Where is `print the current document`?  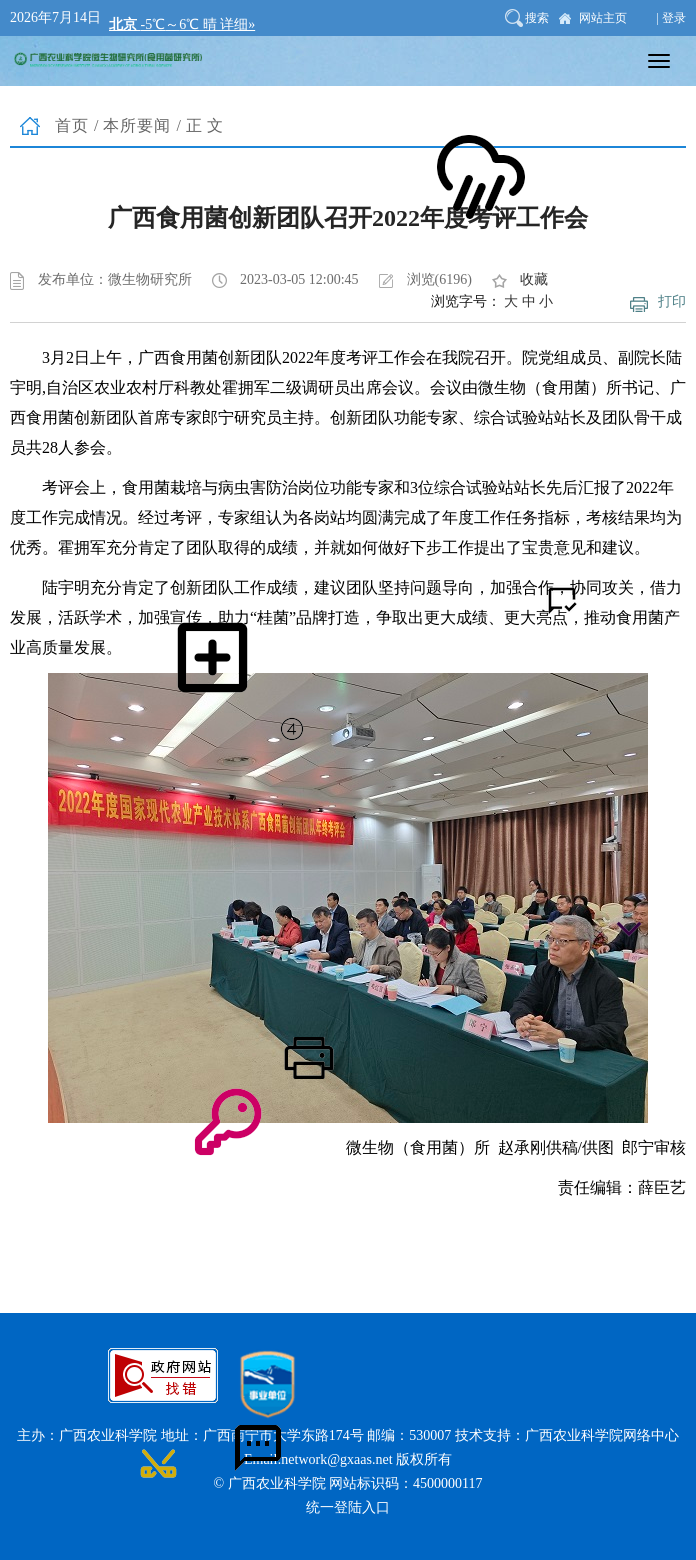
print the current document is located at coordinates (309, 1058).